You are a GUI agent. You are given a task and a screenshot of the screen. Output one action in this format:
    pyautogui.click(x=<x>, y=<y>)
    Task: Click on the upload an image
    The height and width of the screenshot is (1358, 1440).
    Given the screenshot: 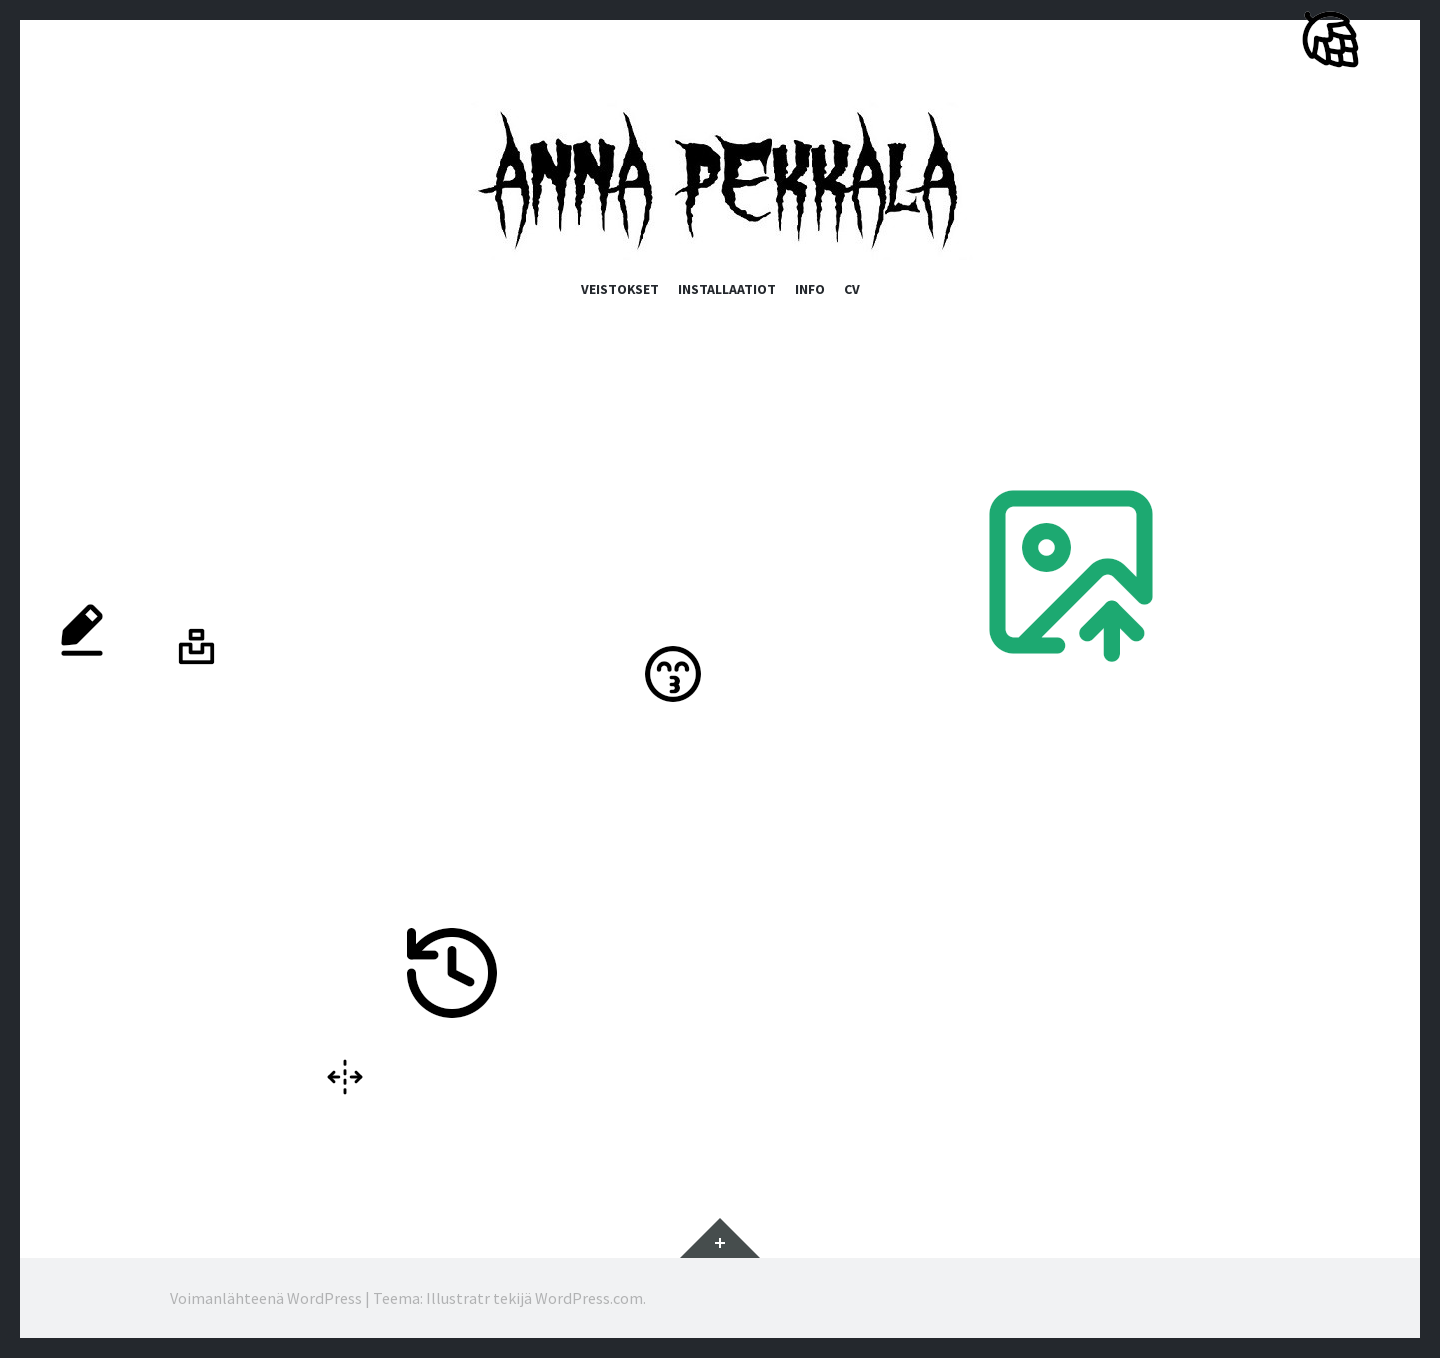 What is the action you would take?
    pyautogui.click(x=1071, y=572)
    